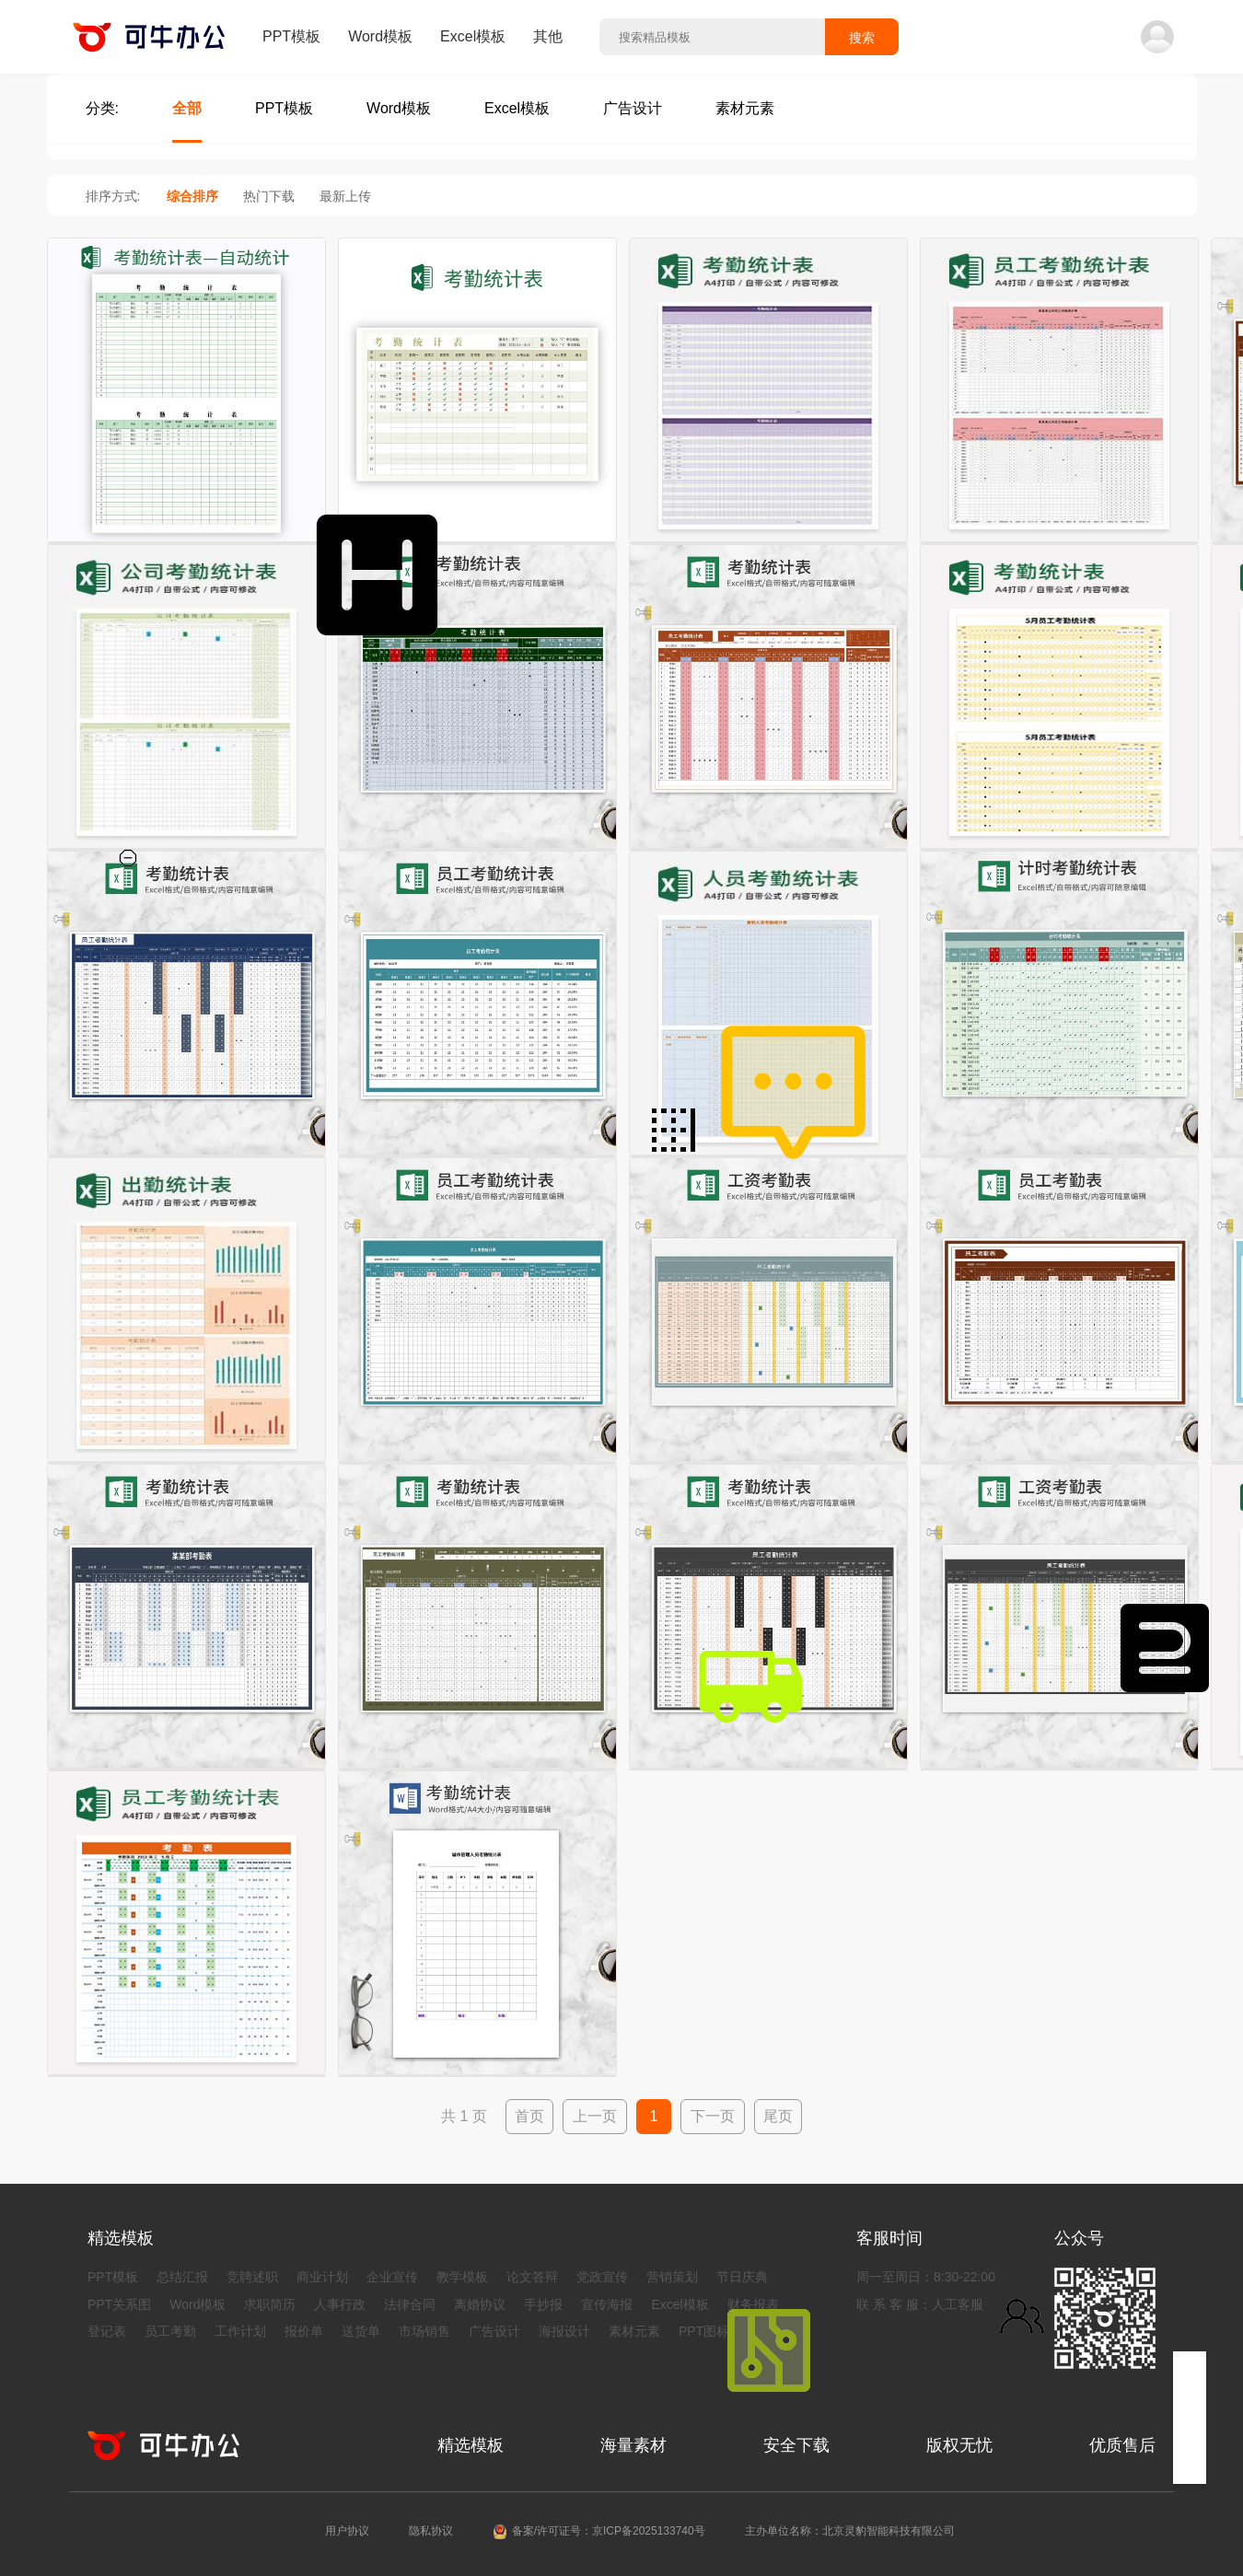  Describe the element at coordinates (377, 574) in the screenshot. I see `format text as a heading` at that location.